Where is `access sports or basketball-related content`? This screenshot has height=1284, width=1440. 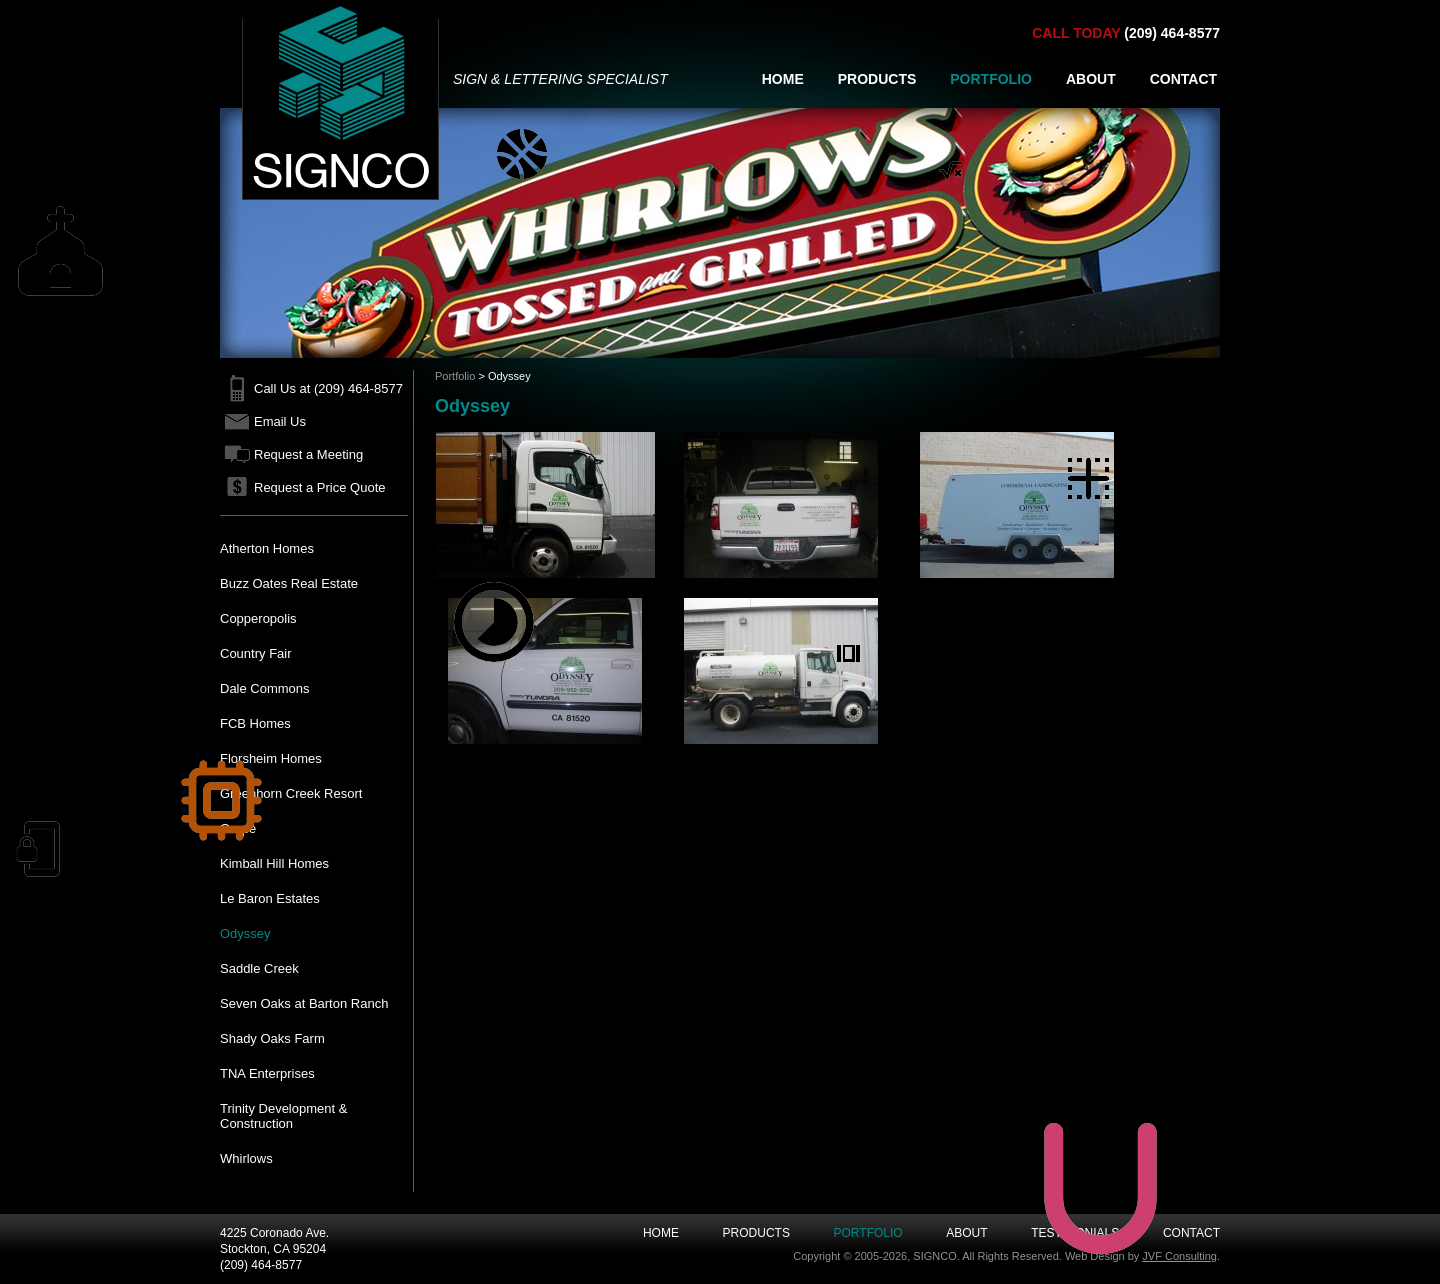
access sports or basketball-related content is located at coordinates (522, 154).